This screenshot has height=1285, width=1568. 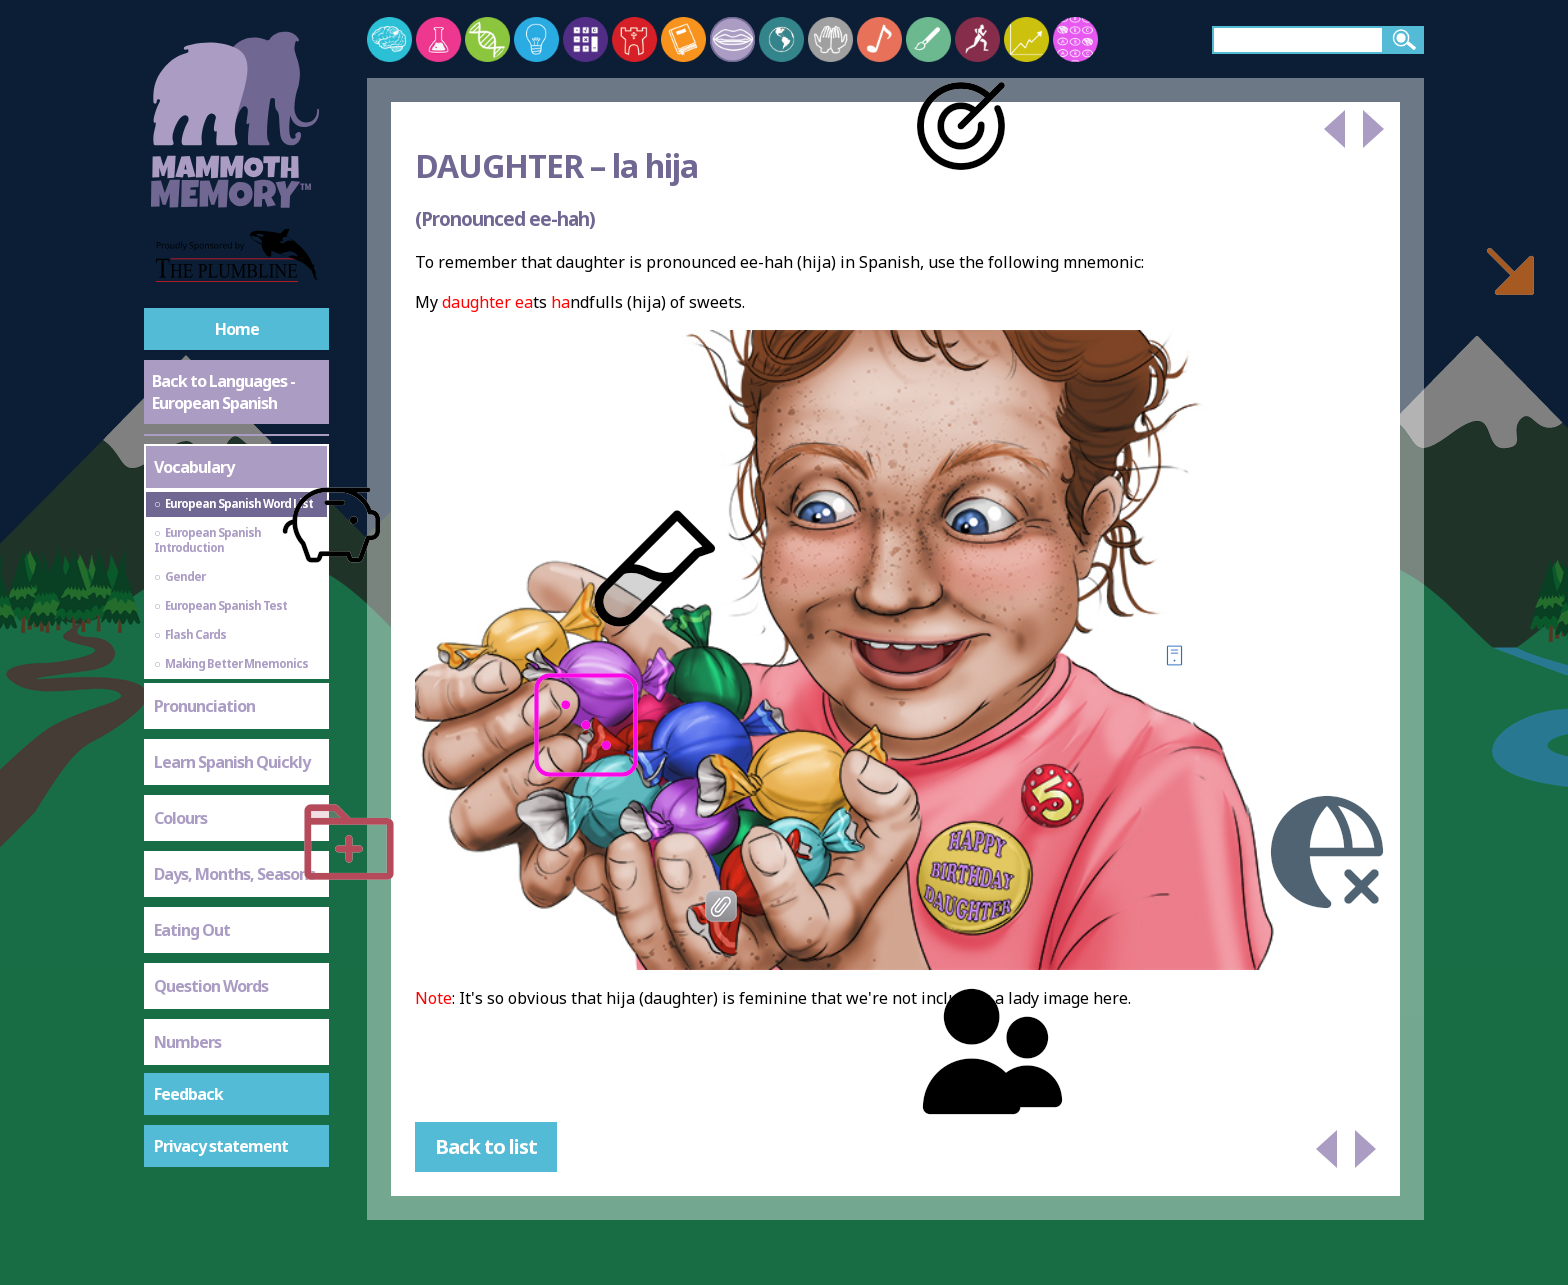 What do you see at coordinates (992, 1051) in the screenshot?
I see `view contacts or friends list` at bounding box center [992, 1051].